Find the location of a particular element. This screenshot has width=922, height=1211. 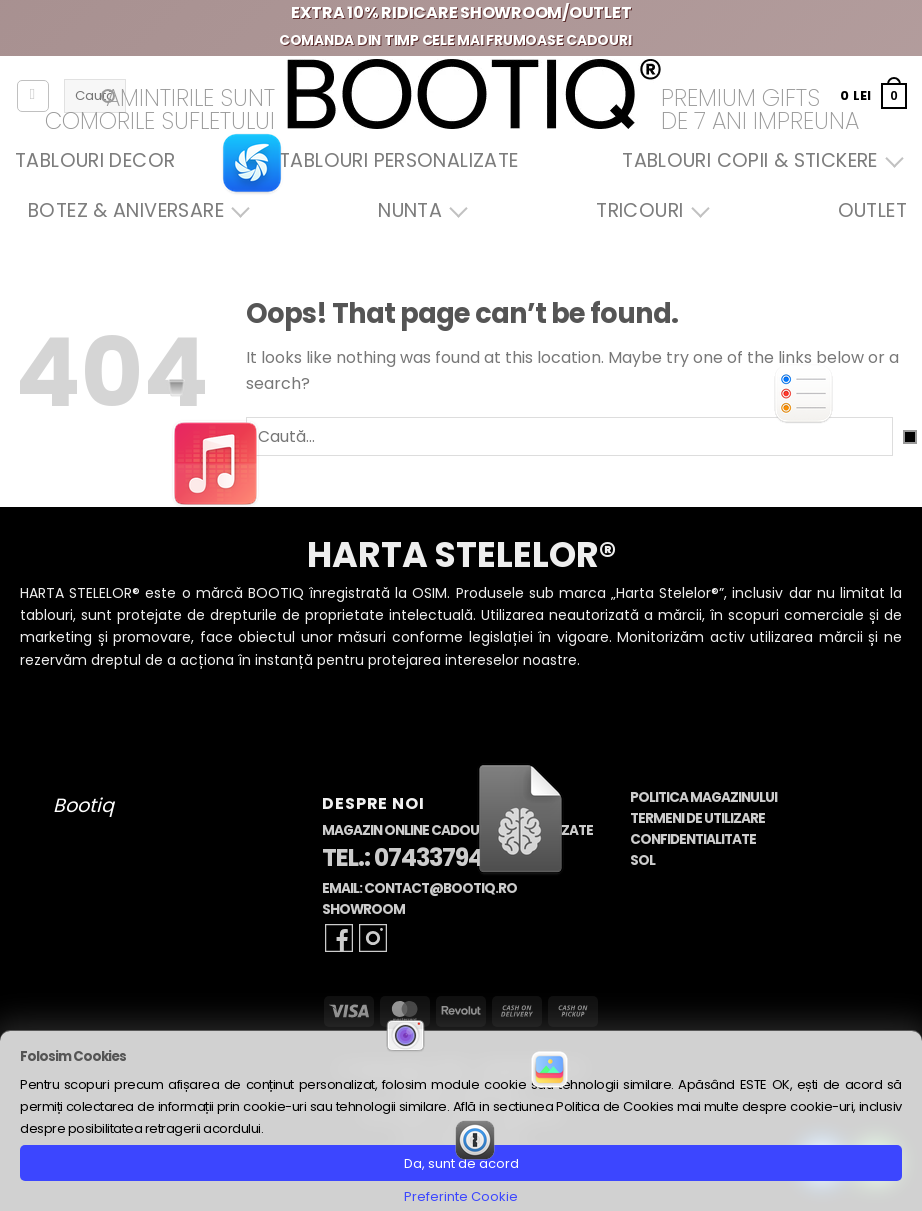

empty trash bin ready to receive deleted files is located at coordinates (176, 387).